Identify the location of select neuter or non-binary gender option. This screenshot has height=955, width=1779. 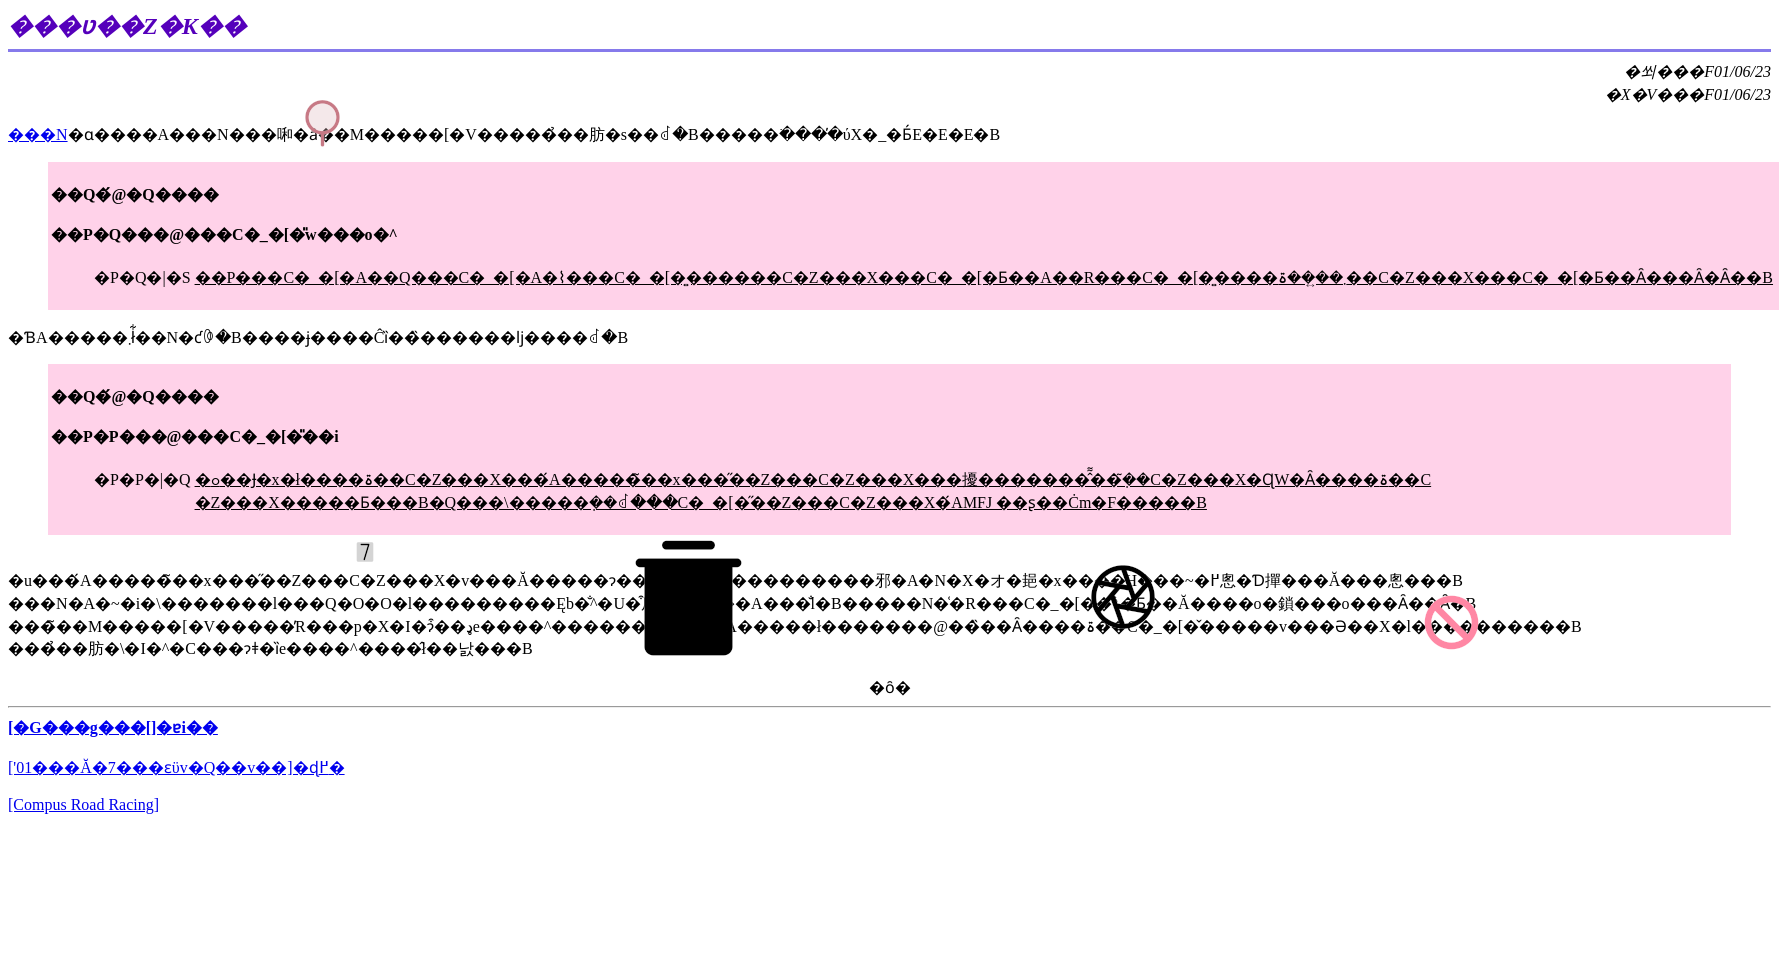
(322, 122).